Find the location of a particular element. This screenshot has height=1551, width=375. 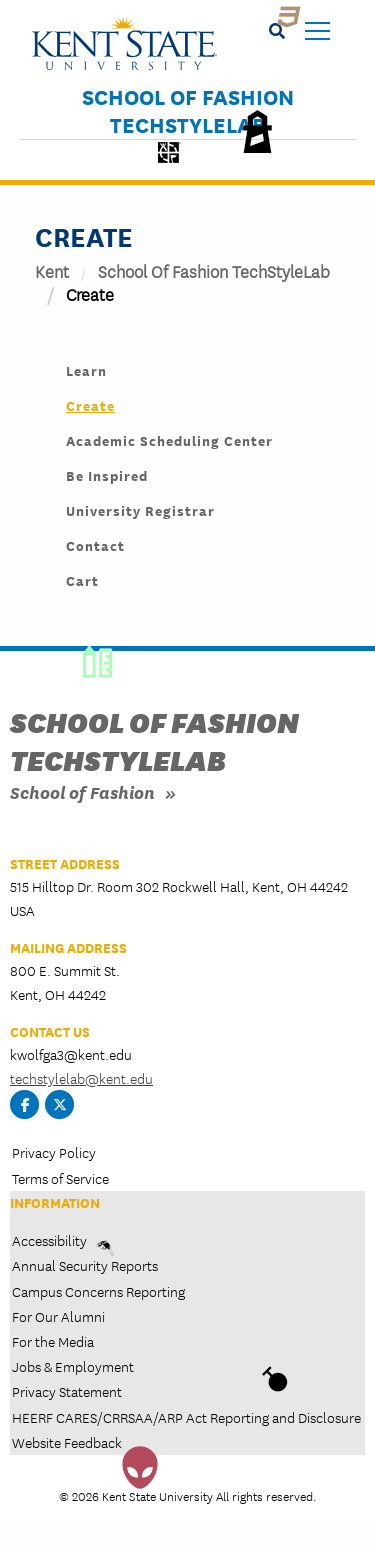

extraterrestrial or sci-fi themed content is located at coordinates (140, 1467).